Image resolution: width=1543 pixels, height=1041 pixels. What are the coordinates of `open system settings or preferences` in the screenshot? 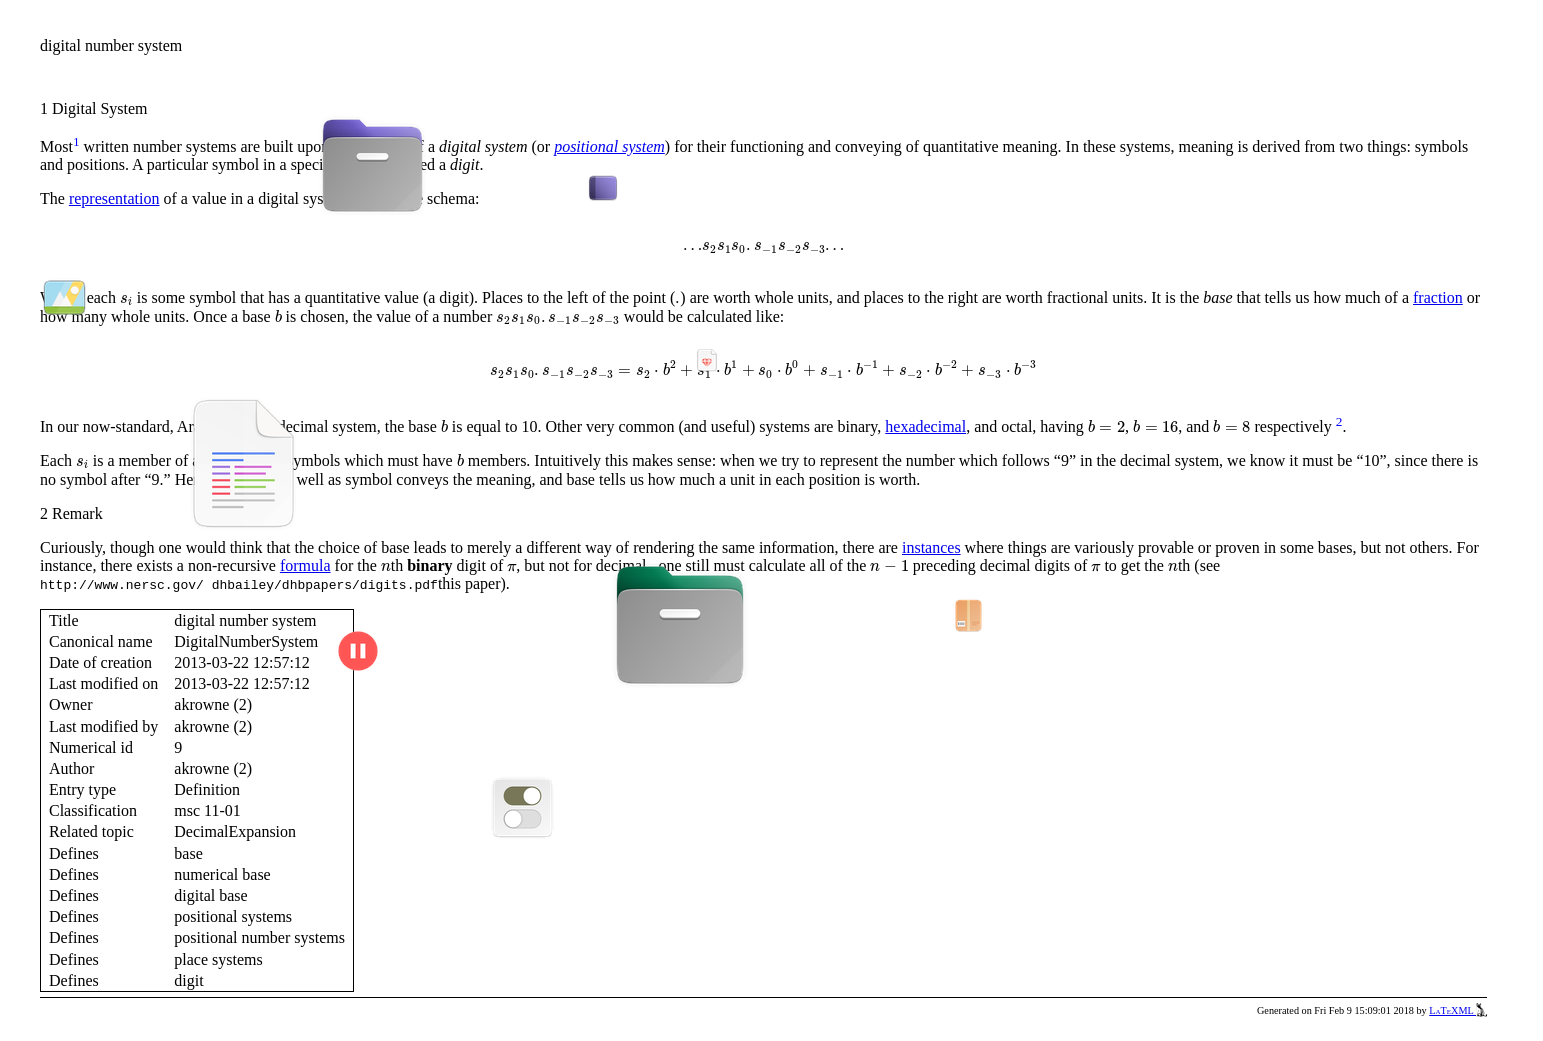 It's located at (522, 807).